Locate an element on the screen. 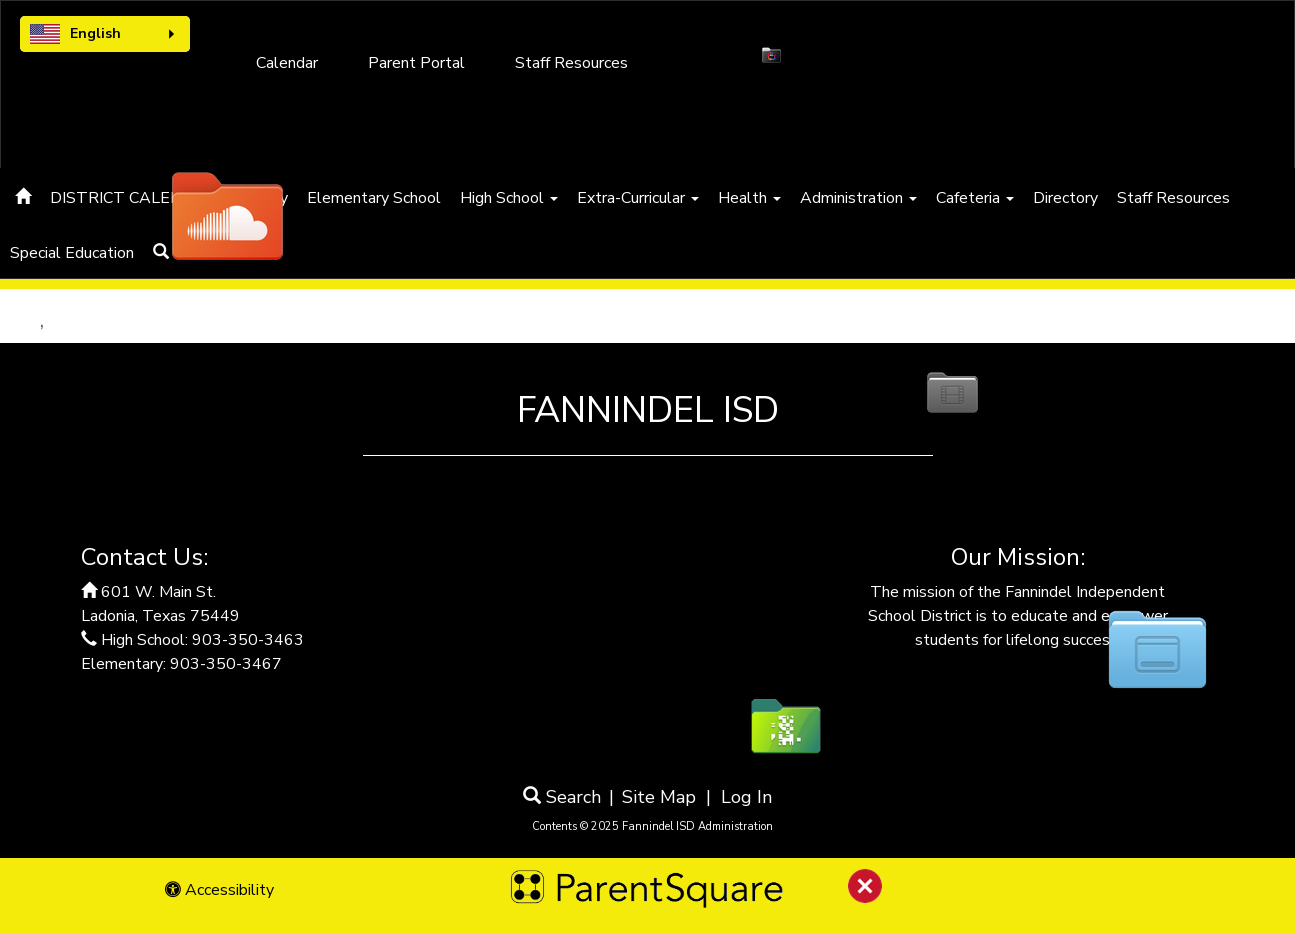  open your SoundCloud downloads folder is located at coordinates (227, 219).